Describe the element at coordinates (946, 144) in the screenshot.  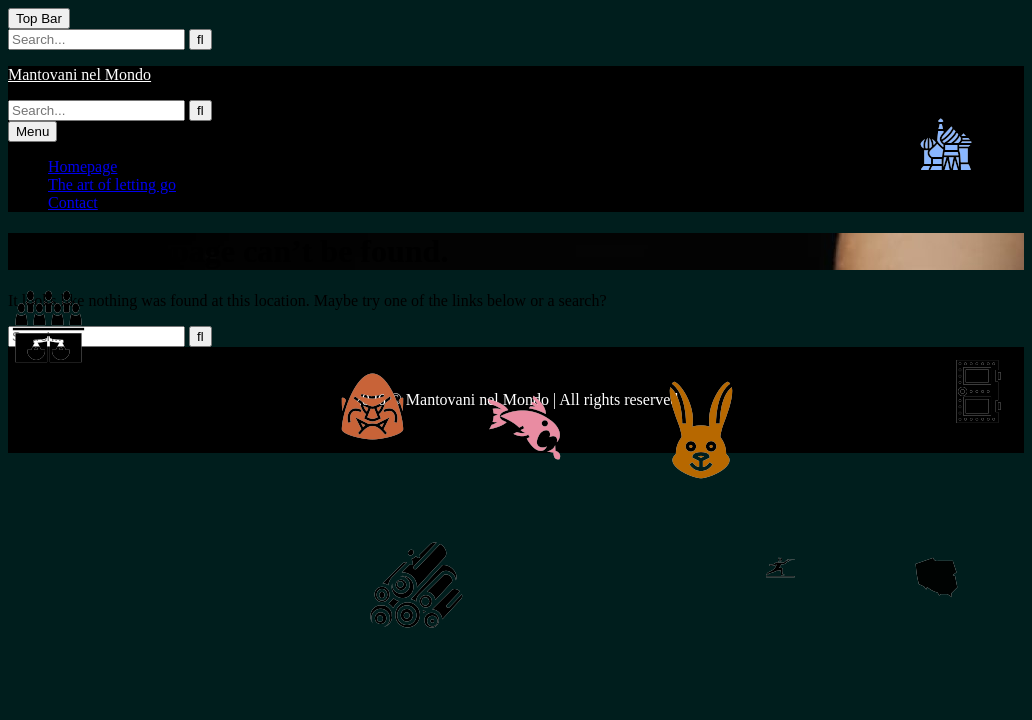
I see `indicates a Moscow or Russia-related destination` at that location.